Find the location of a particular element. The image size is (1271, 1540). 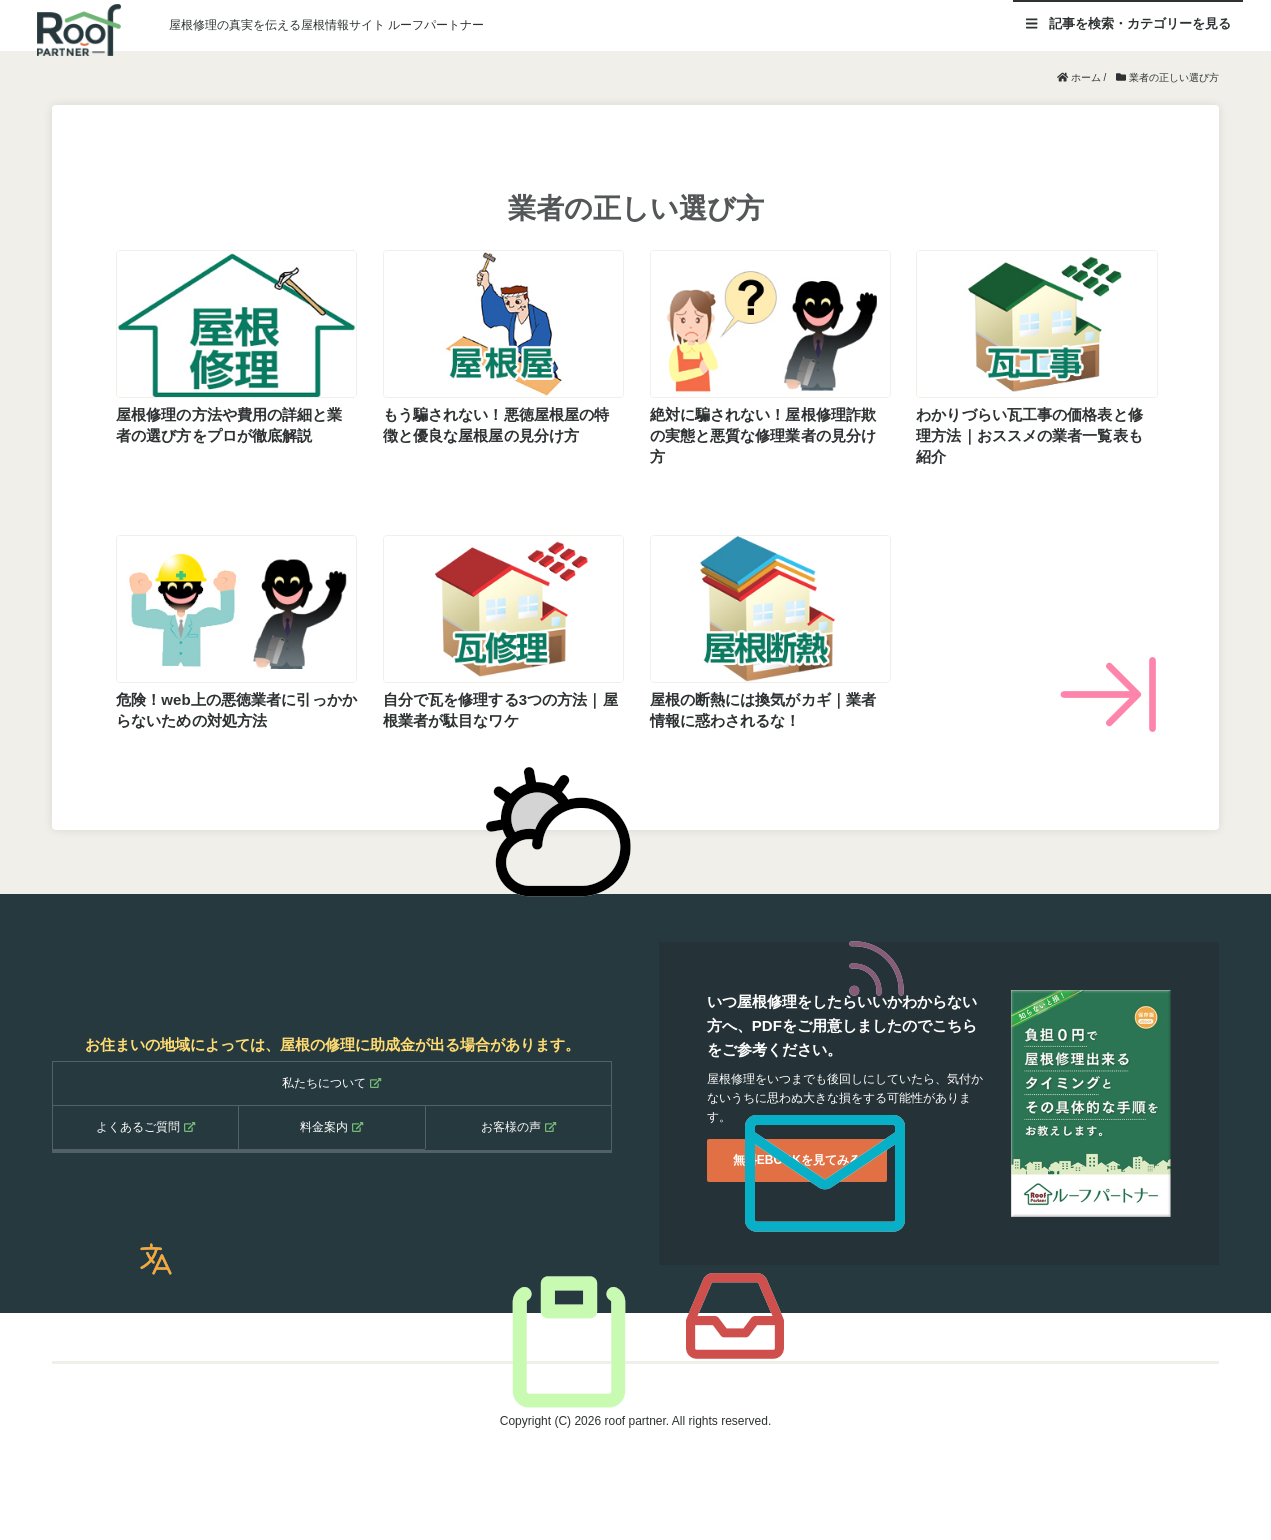

move item to the end of a list is located at coordinates (1110, 694).